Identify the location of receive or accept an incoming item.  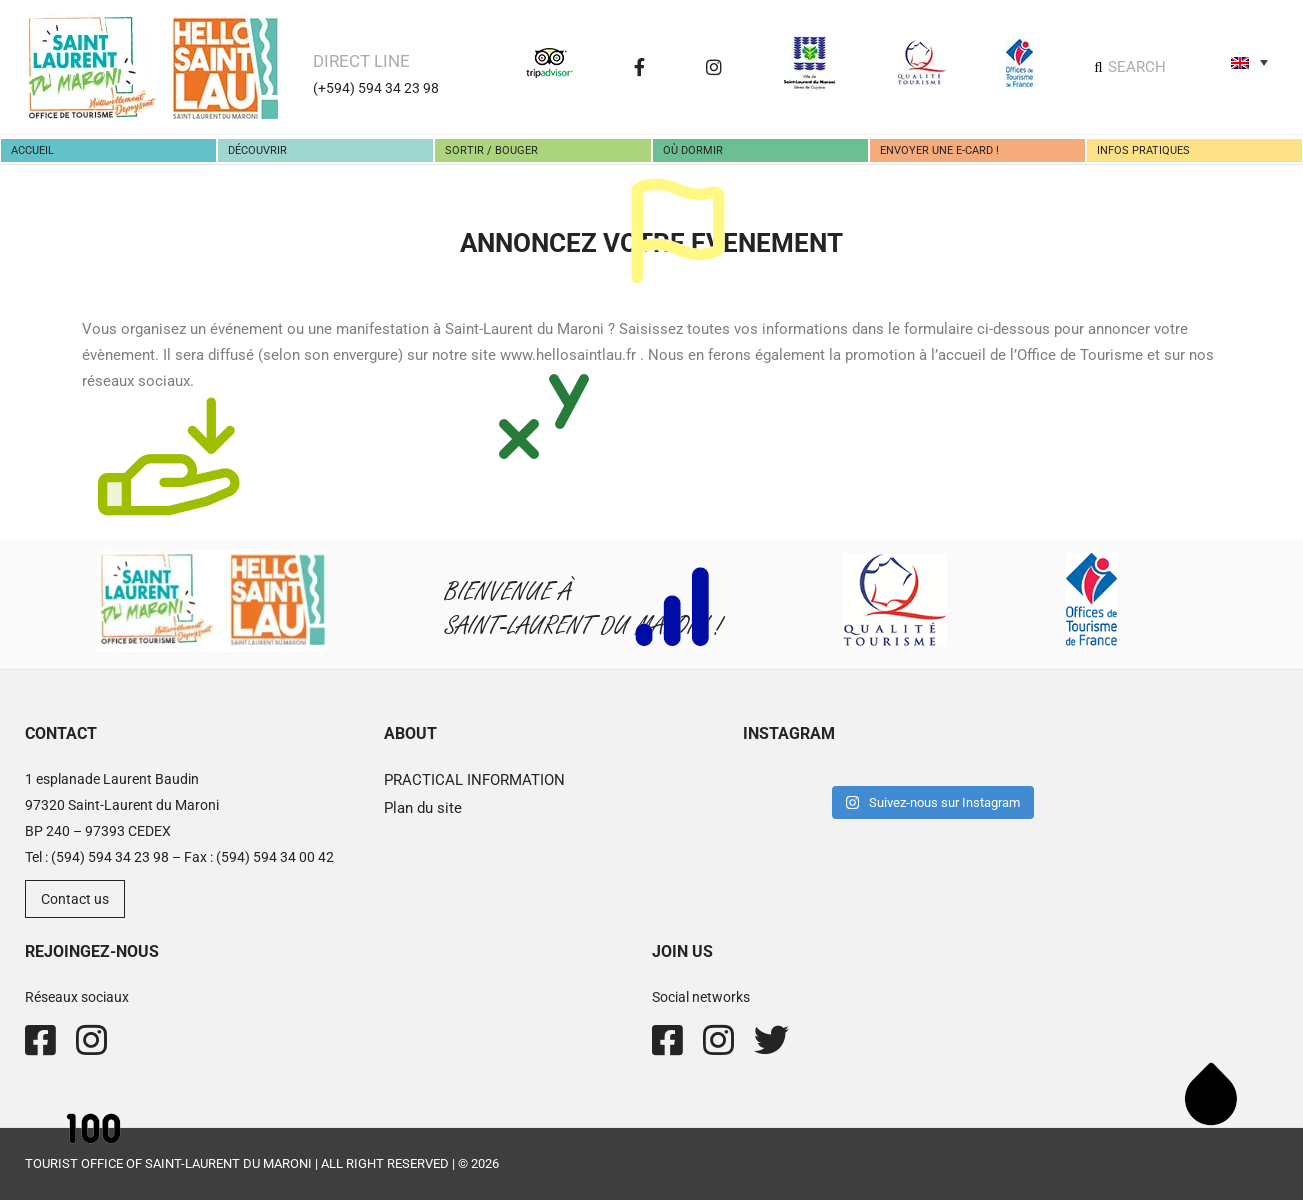
(173, 463).